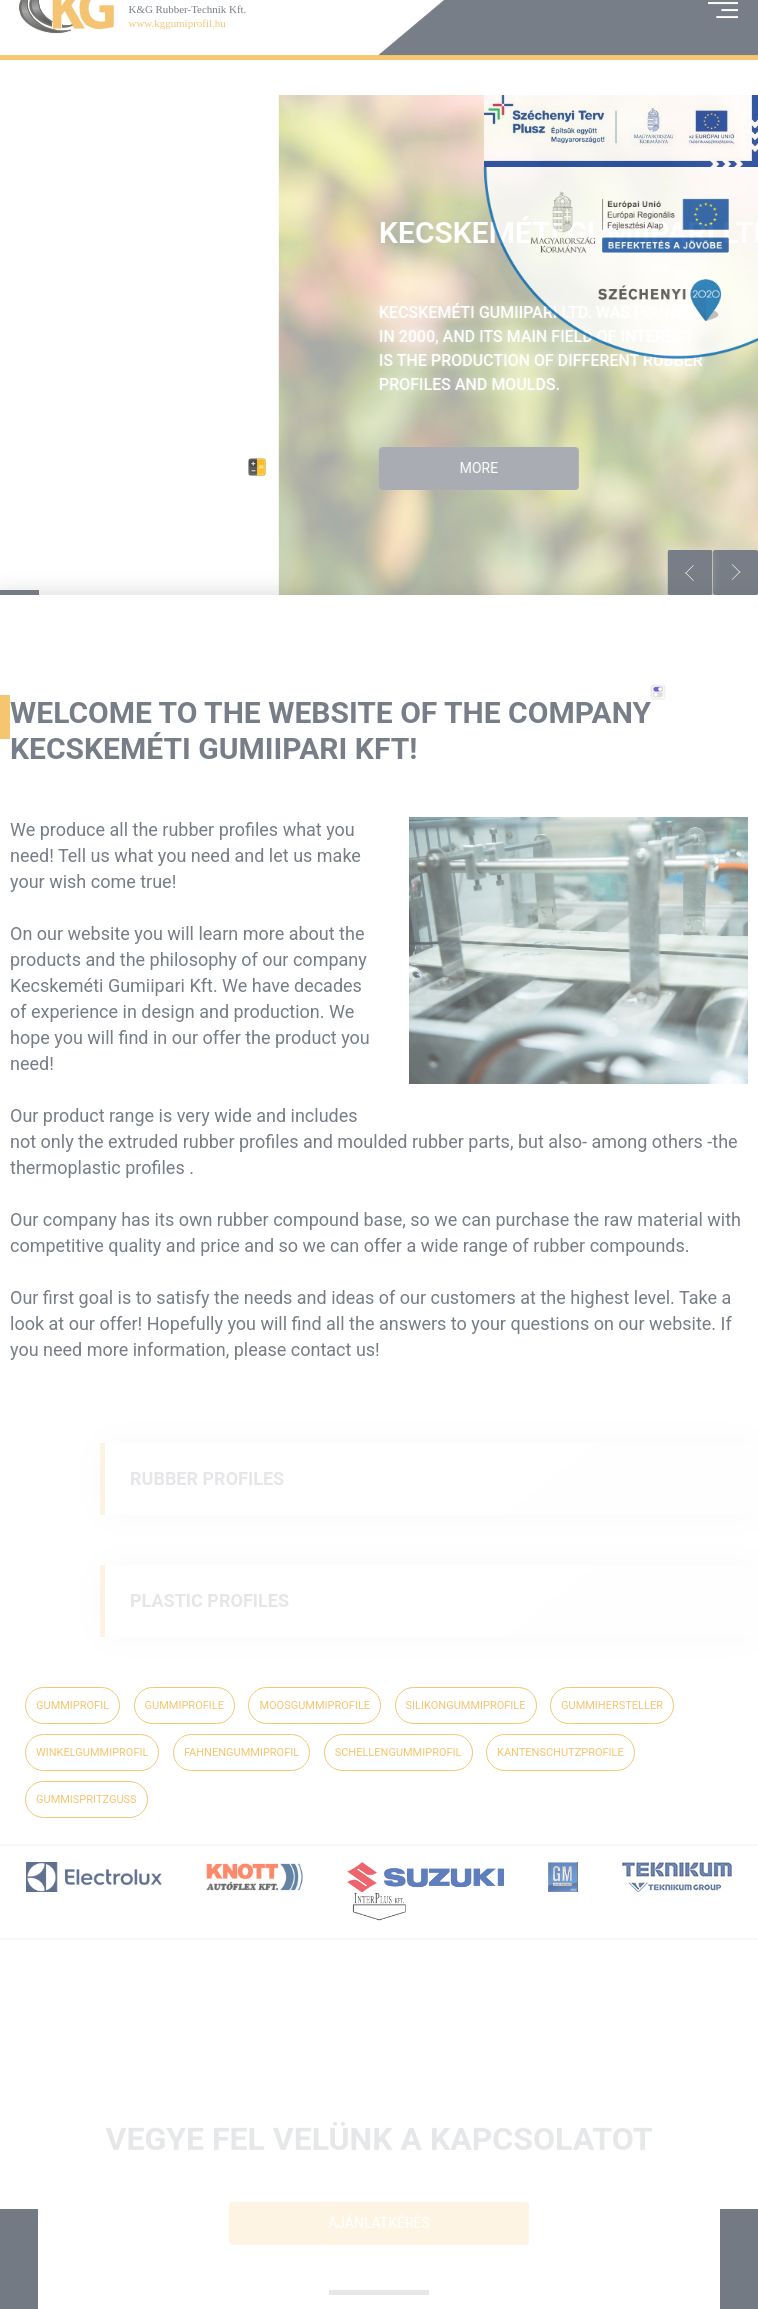  I want to click on open the calculator app, so click(257, 467).